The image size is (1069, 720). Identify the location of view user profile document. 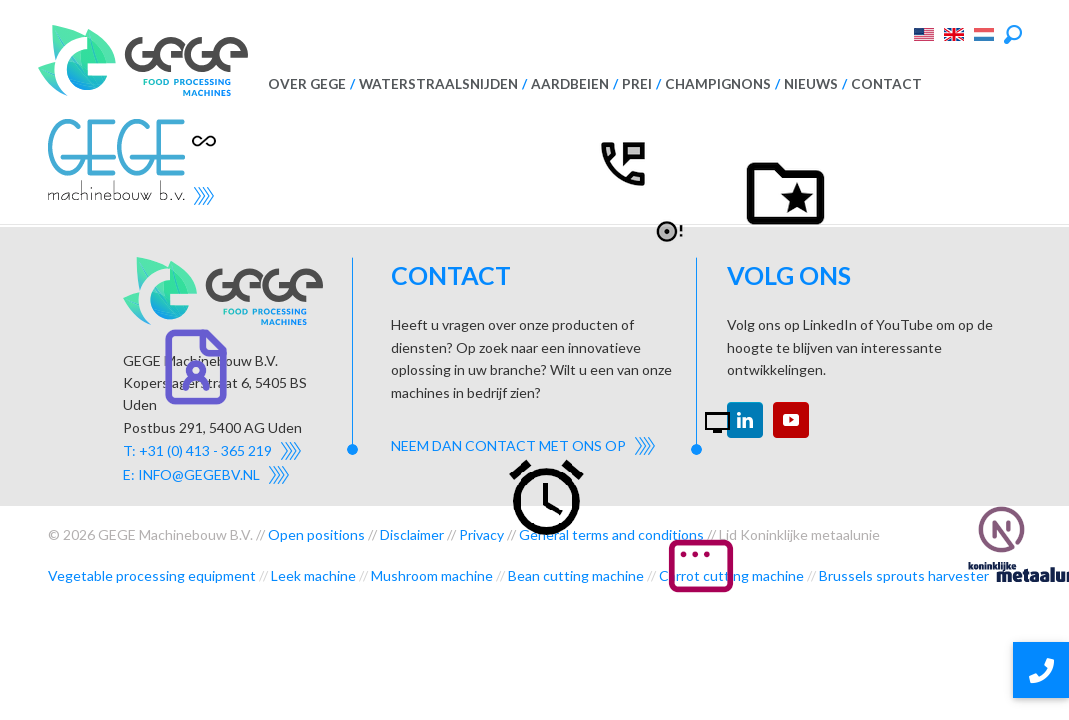
(196, 367).